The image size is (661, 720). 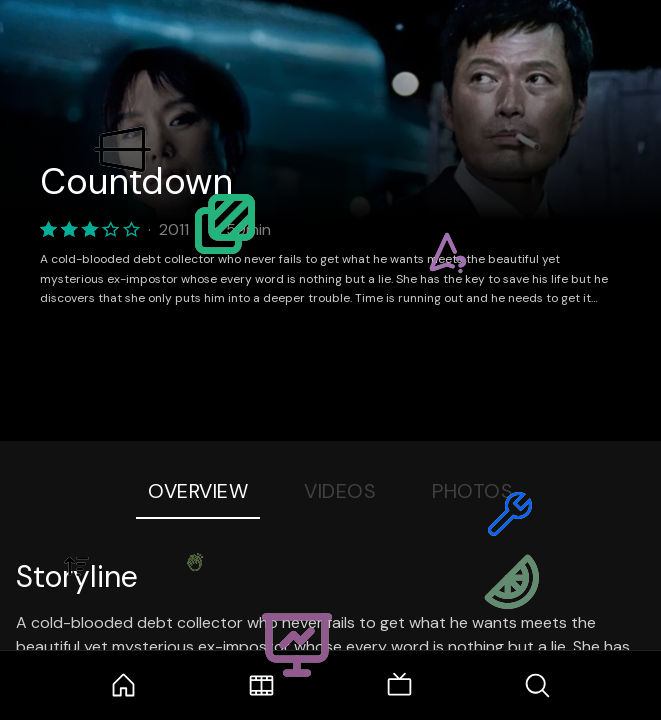 I want to click on get directions help or navigation assistance, so click(x=447, y=252).